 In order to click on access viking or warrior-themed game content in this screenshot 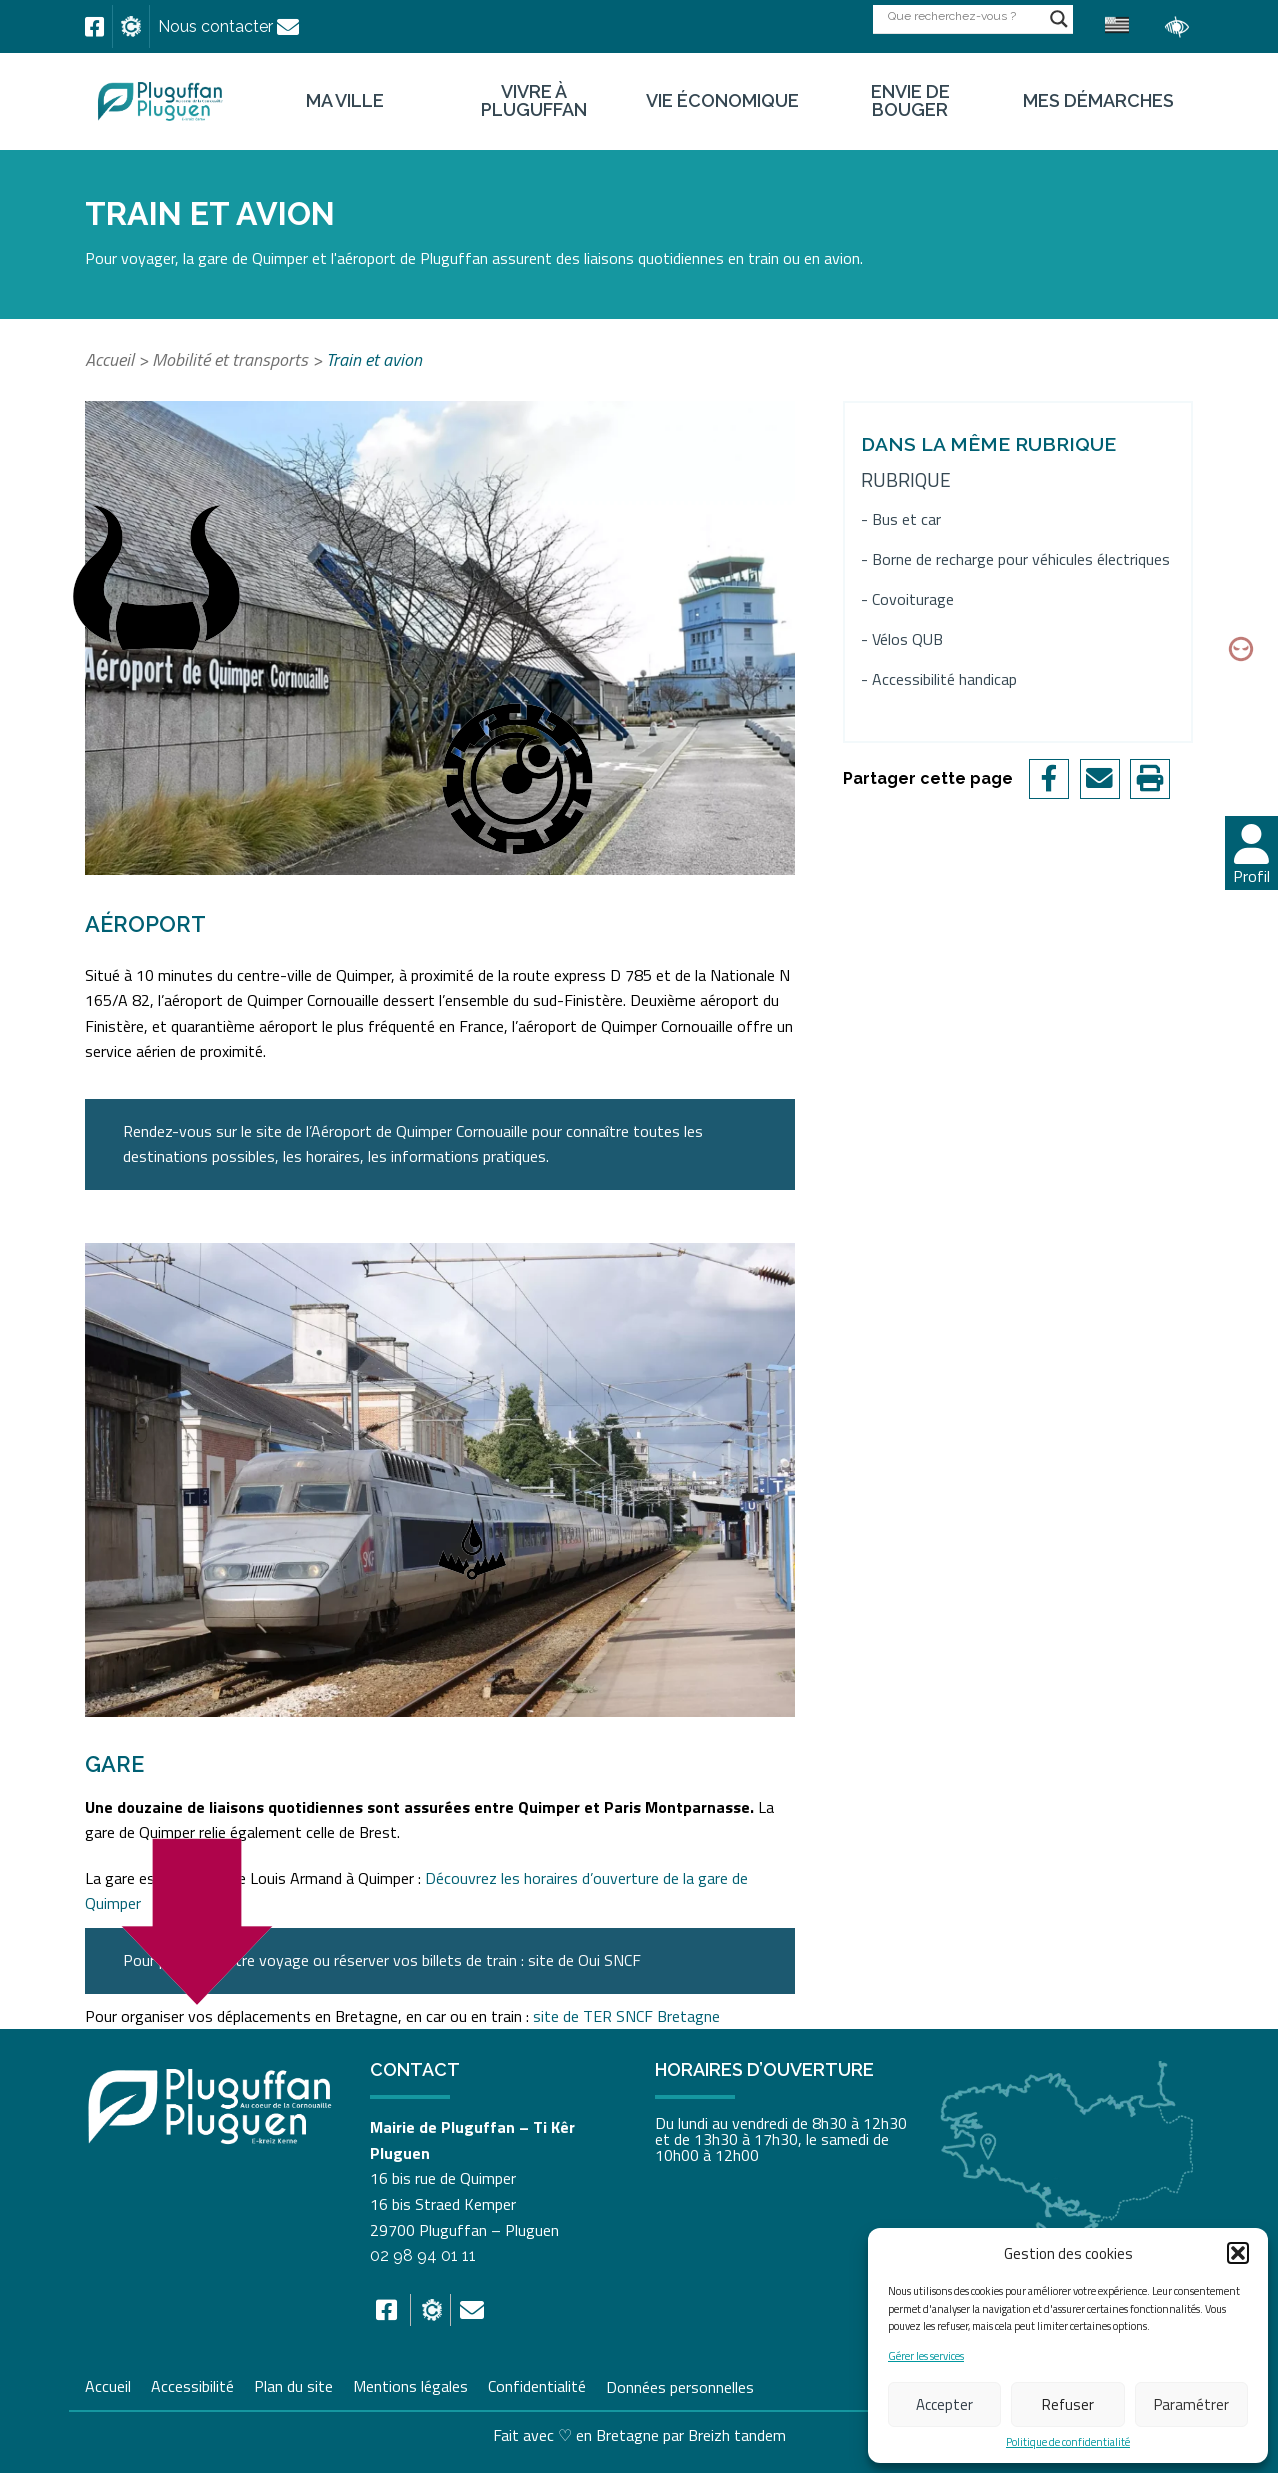, I will do `click(157, 583)`.